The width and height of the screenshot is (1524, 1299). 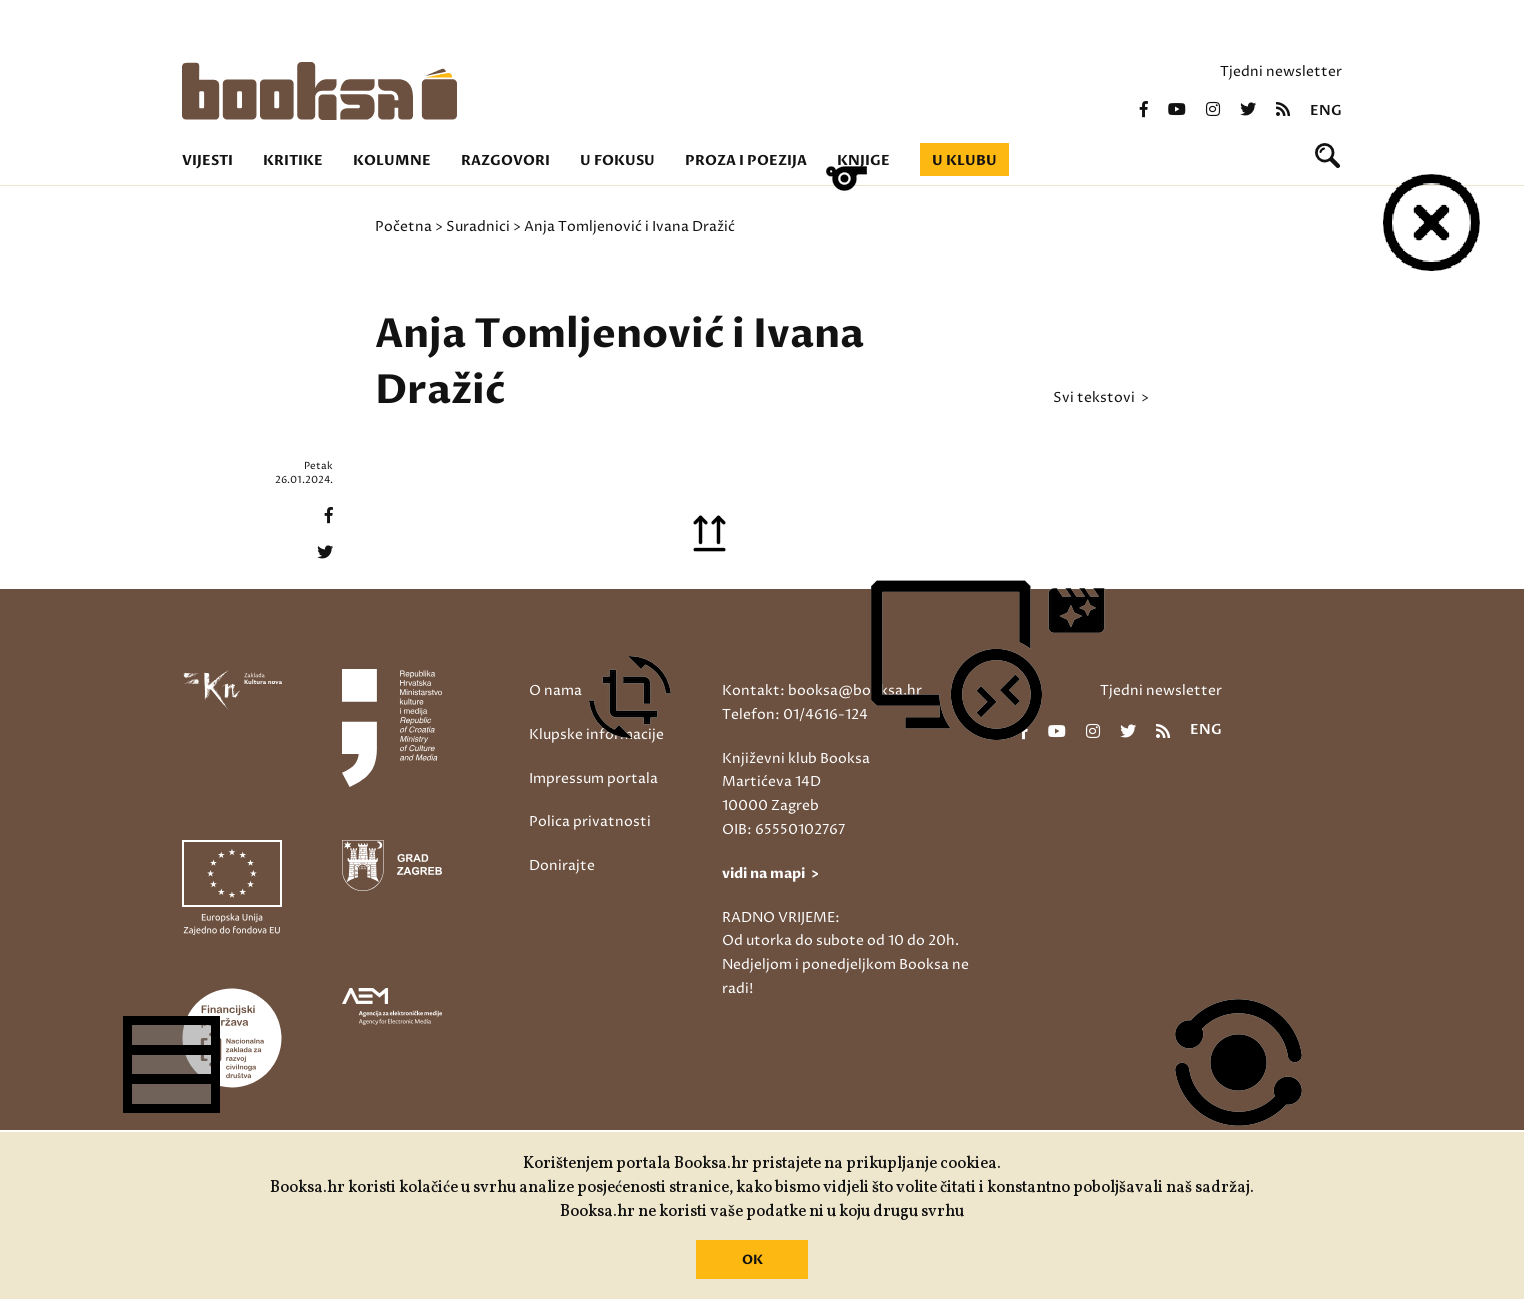 I want to click on rotate and crop an image, so click(x=630, y=697).